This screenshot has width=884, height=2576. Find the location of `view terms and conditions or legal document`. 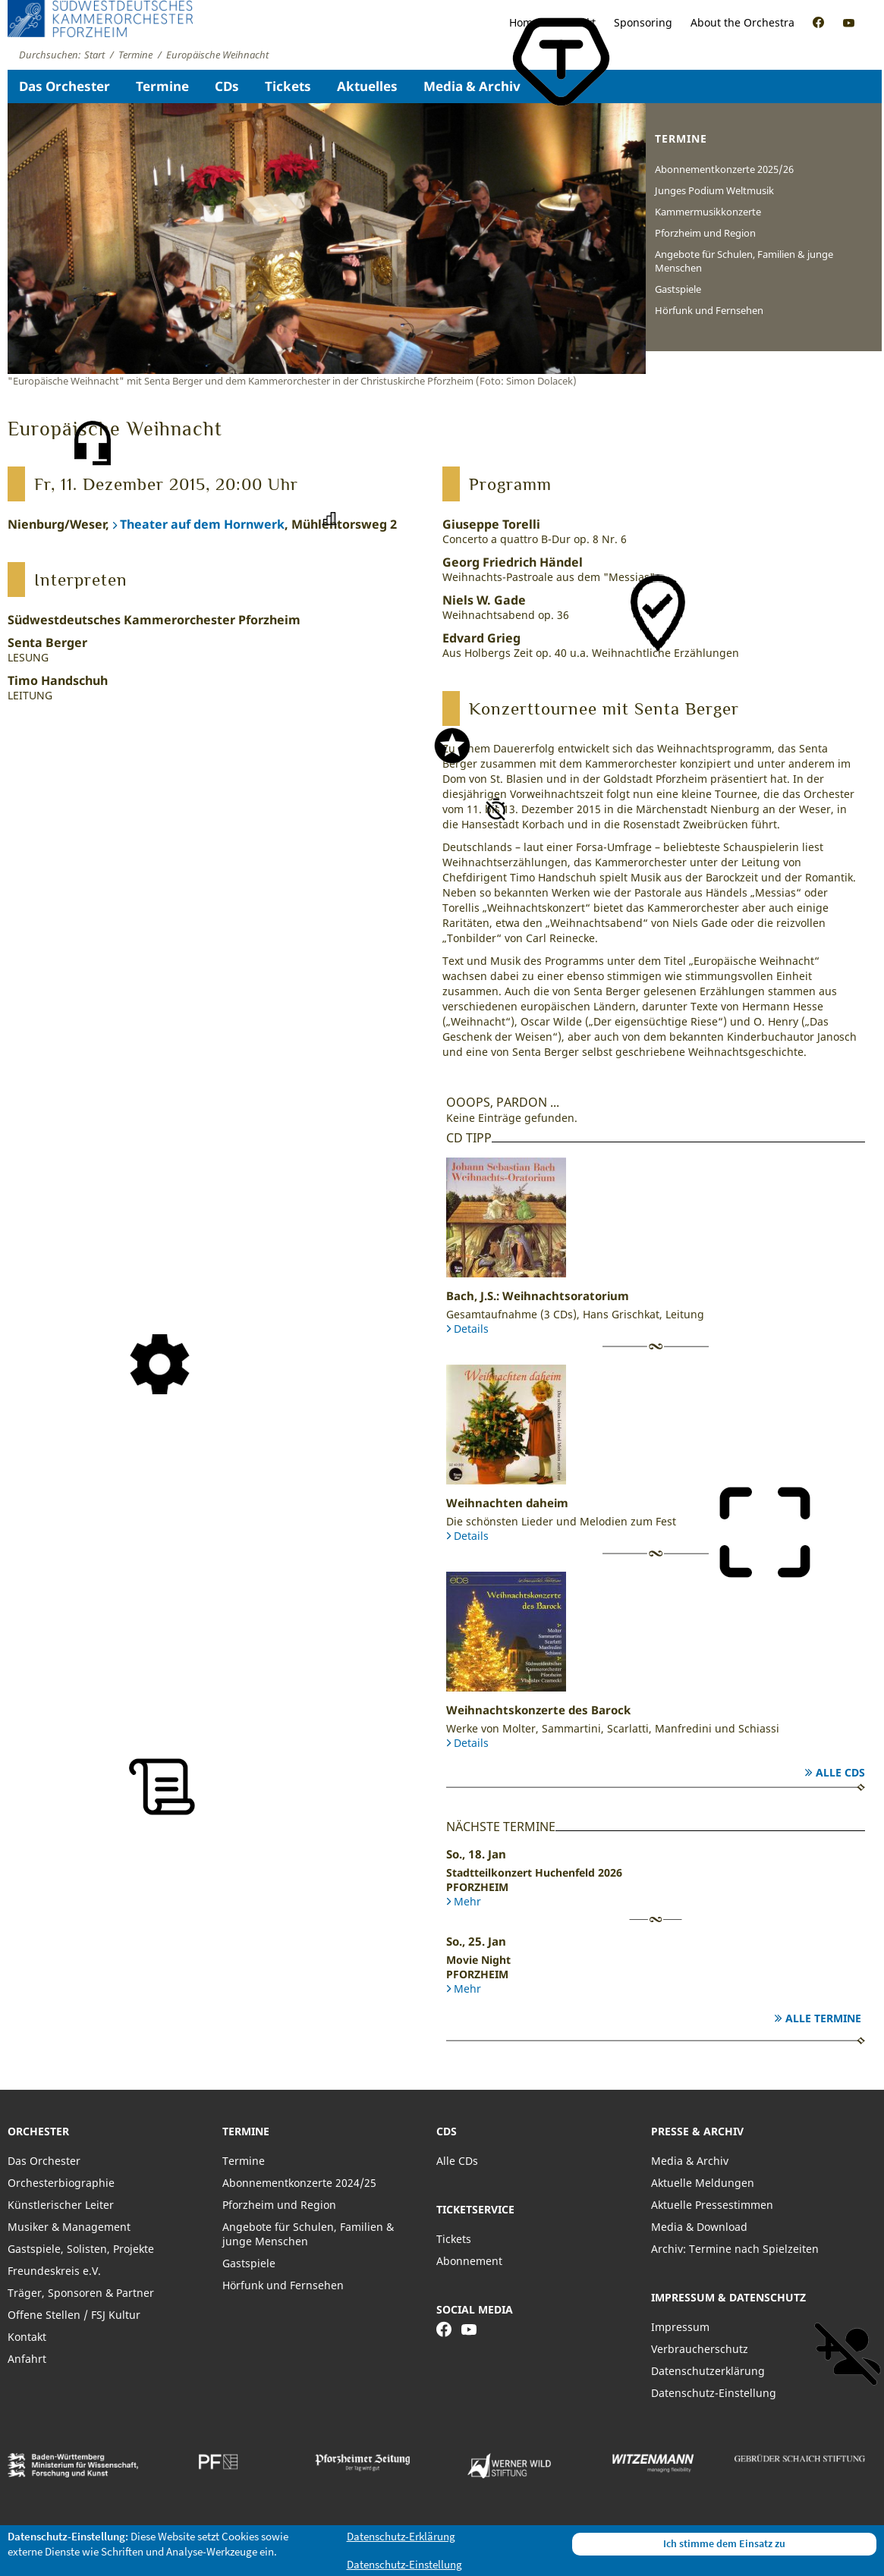

view terms and conditions or legal document is located at coordinates (164, 1786).